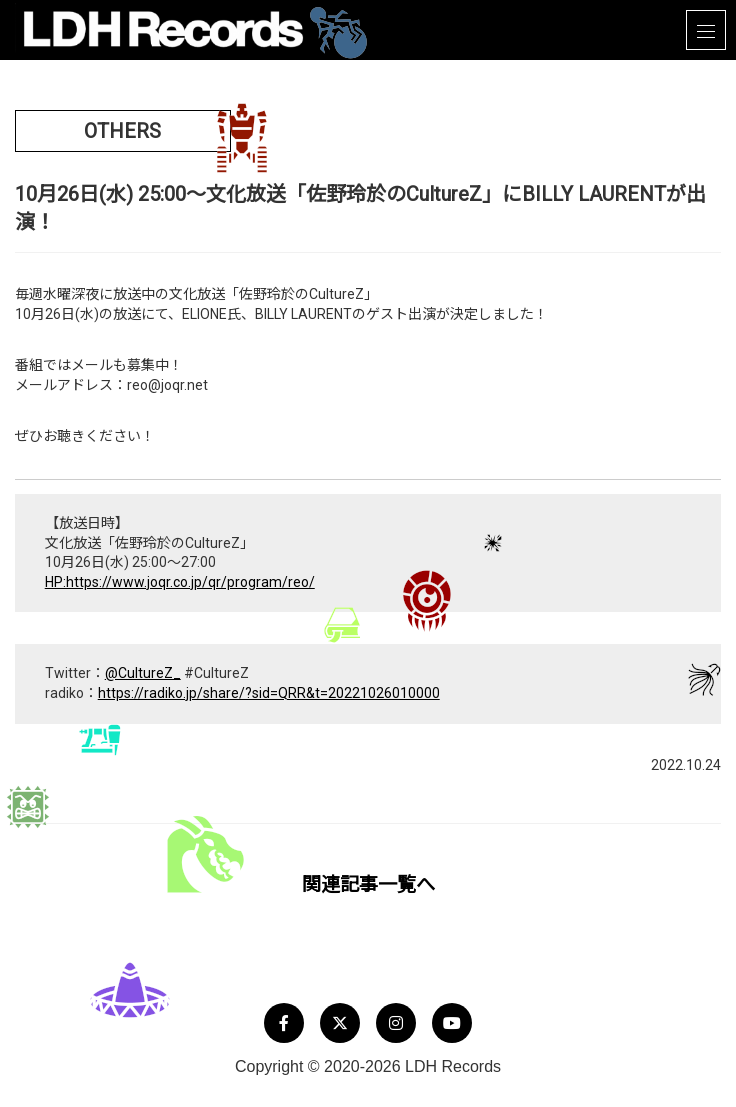 Image resolution: width=736 pixels, height=1107 pixels. What do you see at coordinates (242, 138) in the screenshot?
I see `access robot or drone controls` at bounding box center [242, 138].